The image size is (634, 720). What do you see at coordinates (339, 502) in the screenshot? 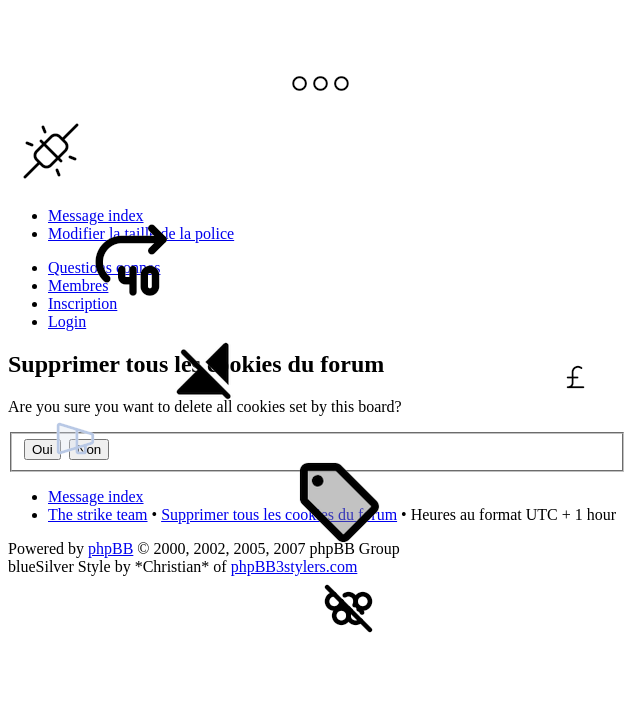
I see `view or apply tags to an item` at bounding box center [339, 502].